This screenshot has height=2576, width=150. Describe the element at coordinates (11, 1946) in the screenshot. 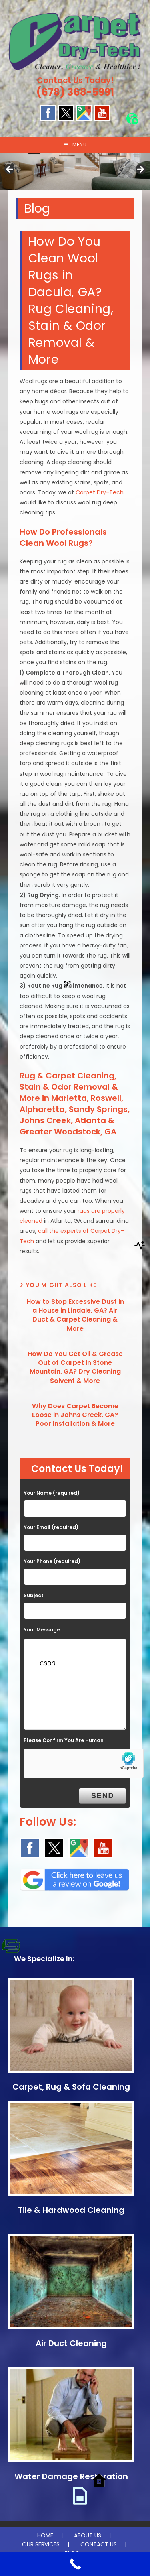

I see `SST framework logo` at that location.